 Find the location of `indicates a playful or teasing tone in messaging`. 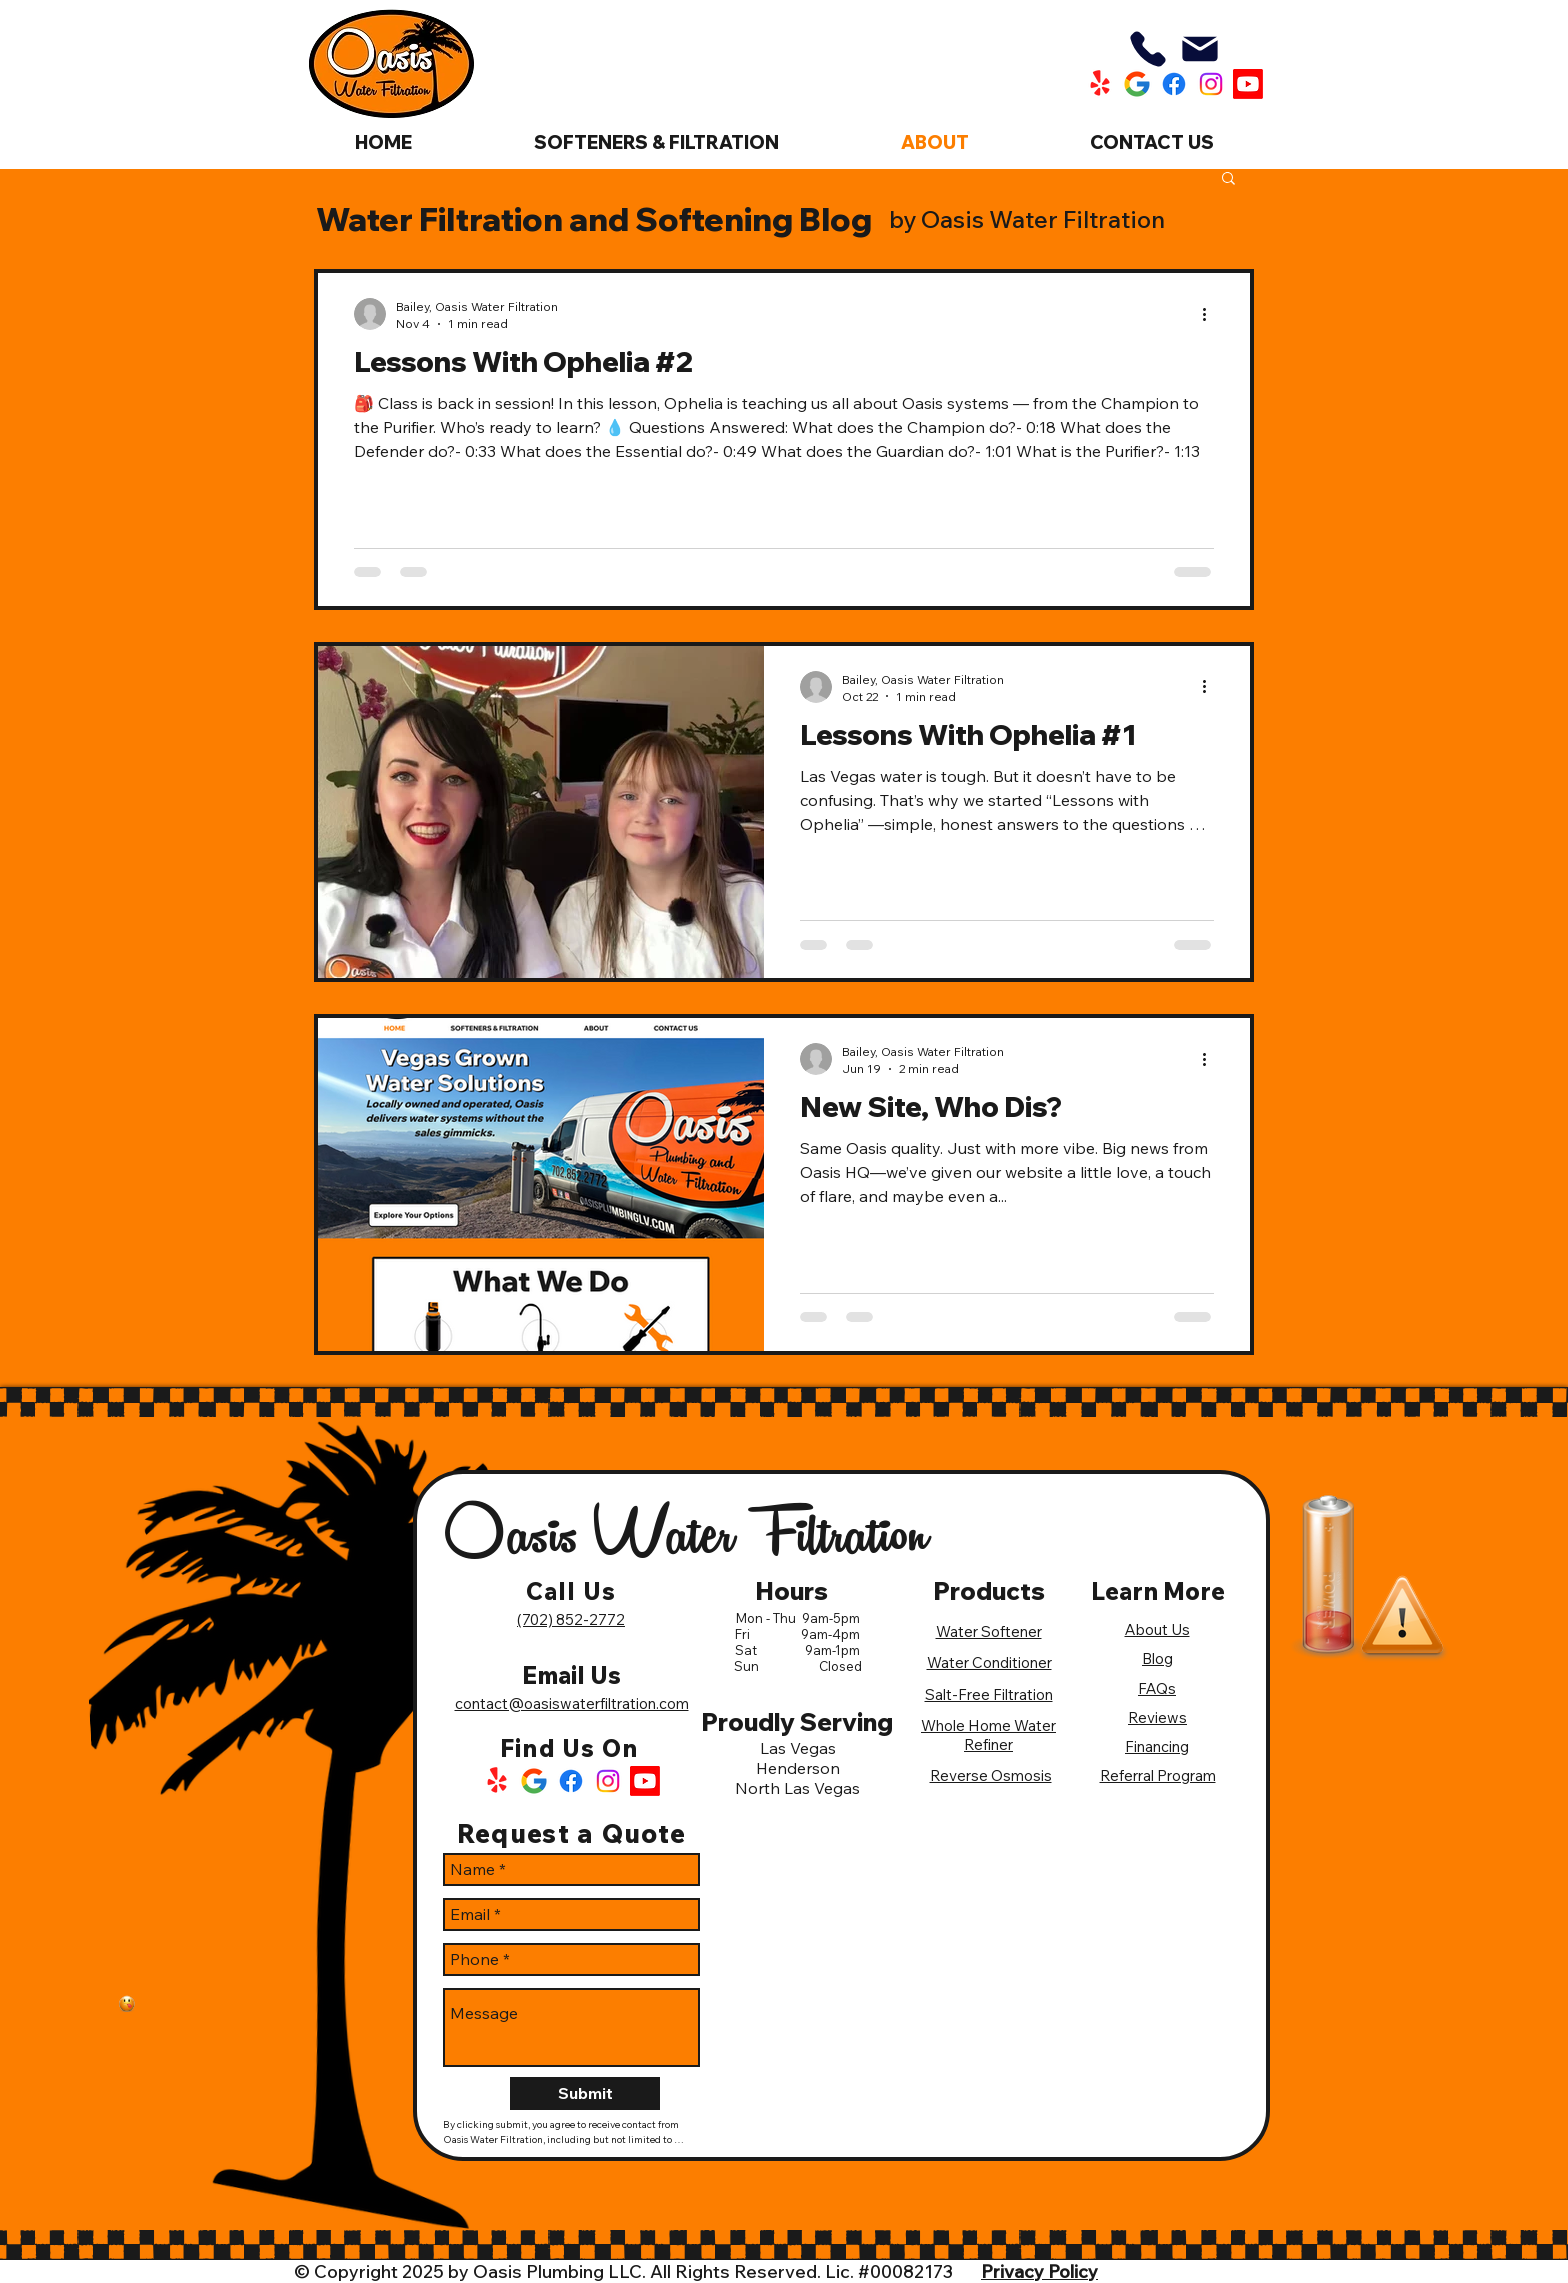

indicates a playful or teasing tone in messaging is located at coordinates (127, 2004).